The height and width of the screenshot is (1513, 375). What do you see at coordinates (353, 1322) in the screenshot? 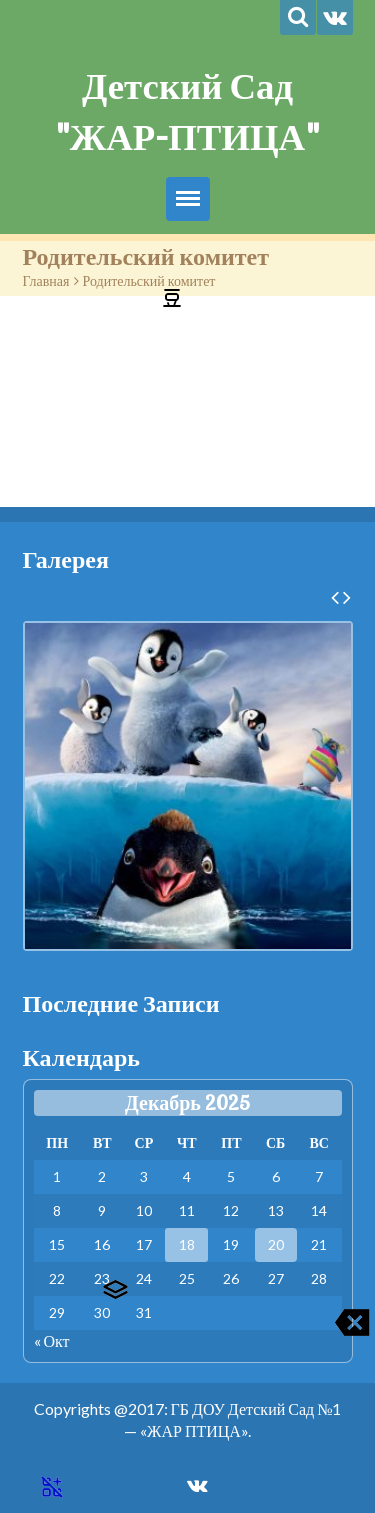
I see `delete the previous character` at bounding box center [353, 1322].